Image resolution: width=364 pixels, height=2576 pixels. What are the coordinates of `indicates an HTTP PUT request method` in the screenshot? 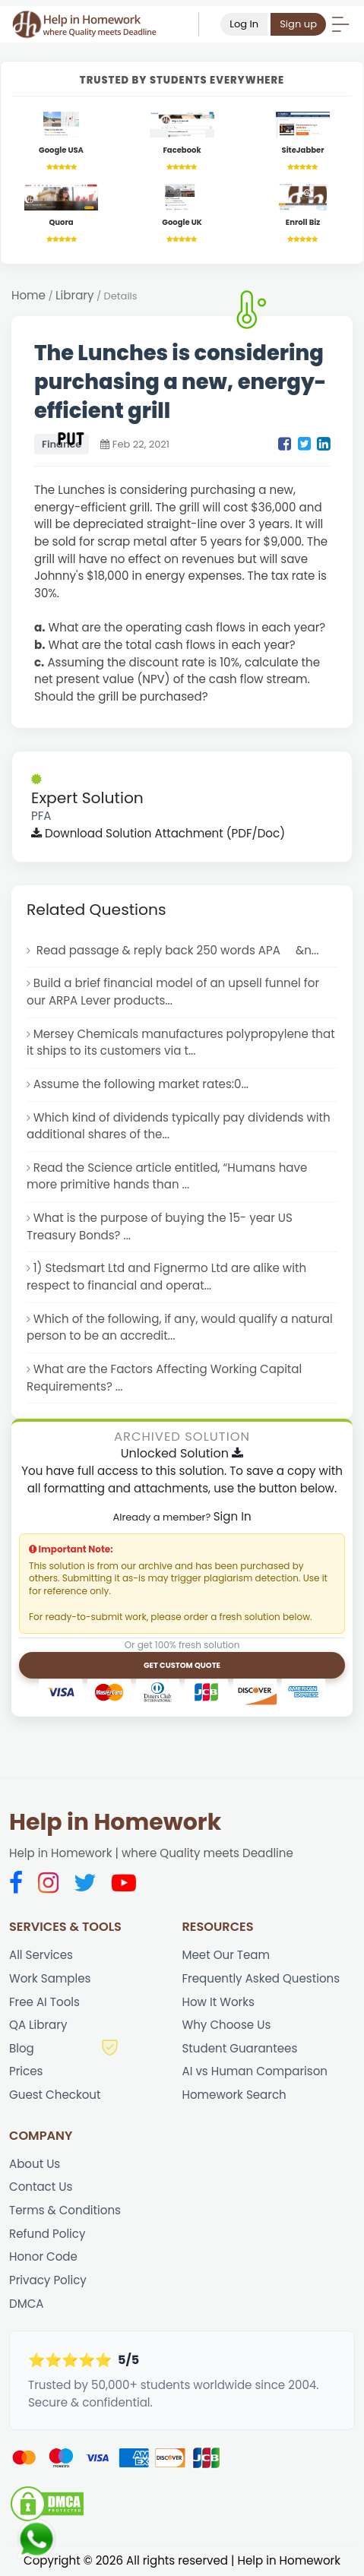 It's located at (71, 438).